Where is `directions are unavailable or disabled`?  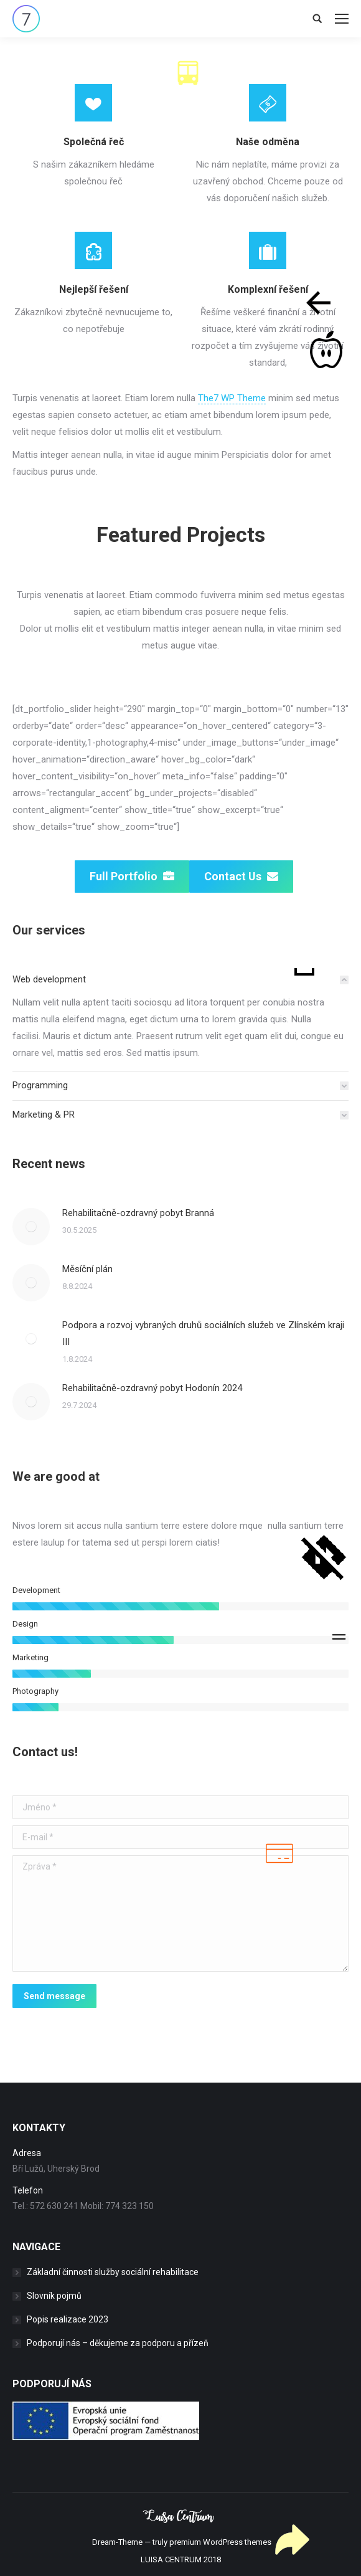 directions are unavailable or disabled is located at coordinates (324, 1557).